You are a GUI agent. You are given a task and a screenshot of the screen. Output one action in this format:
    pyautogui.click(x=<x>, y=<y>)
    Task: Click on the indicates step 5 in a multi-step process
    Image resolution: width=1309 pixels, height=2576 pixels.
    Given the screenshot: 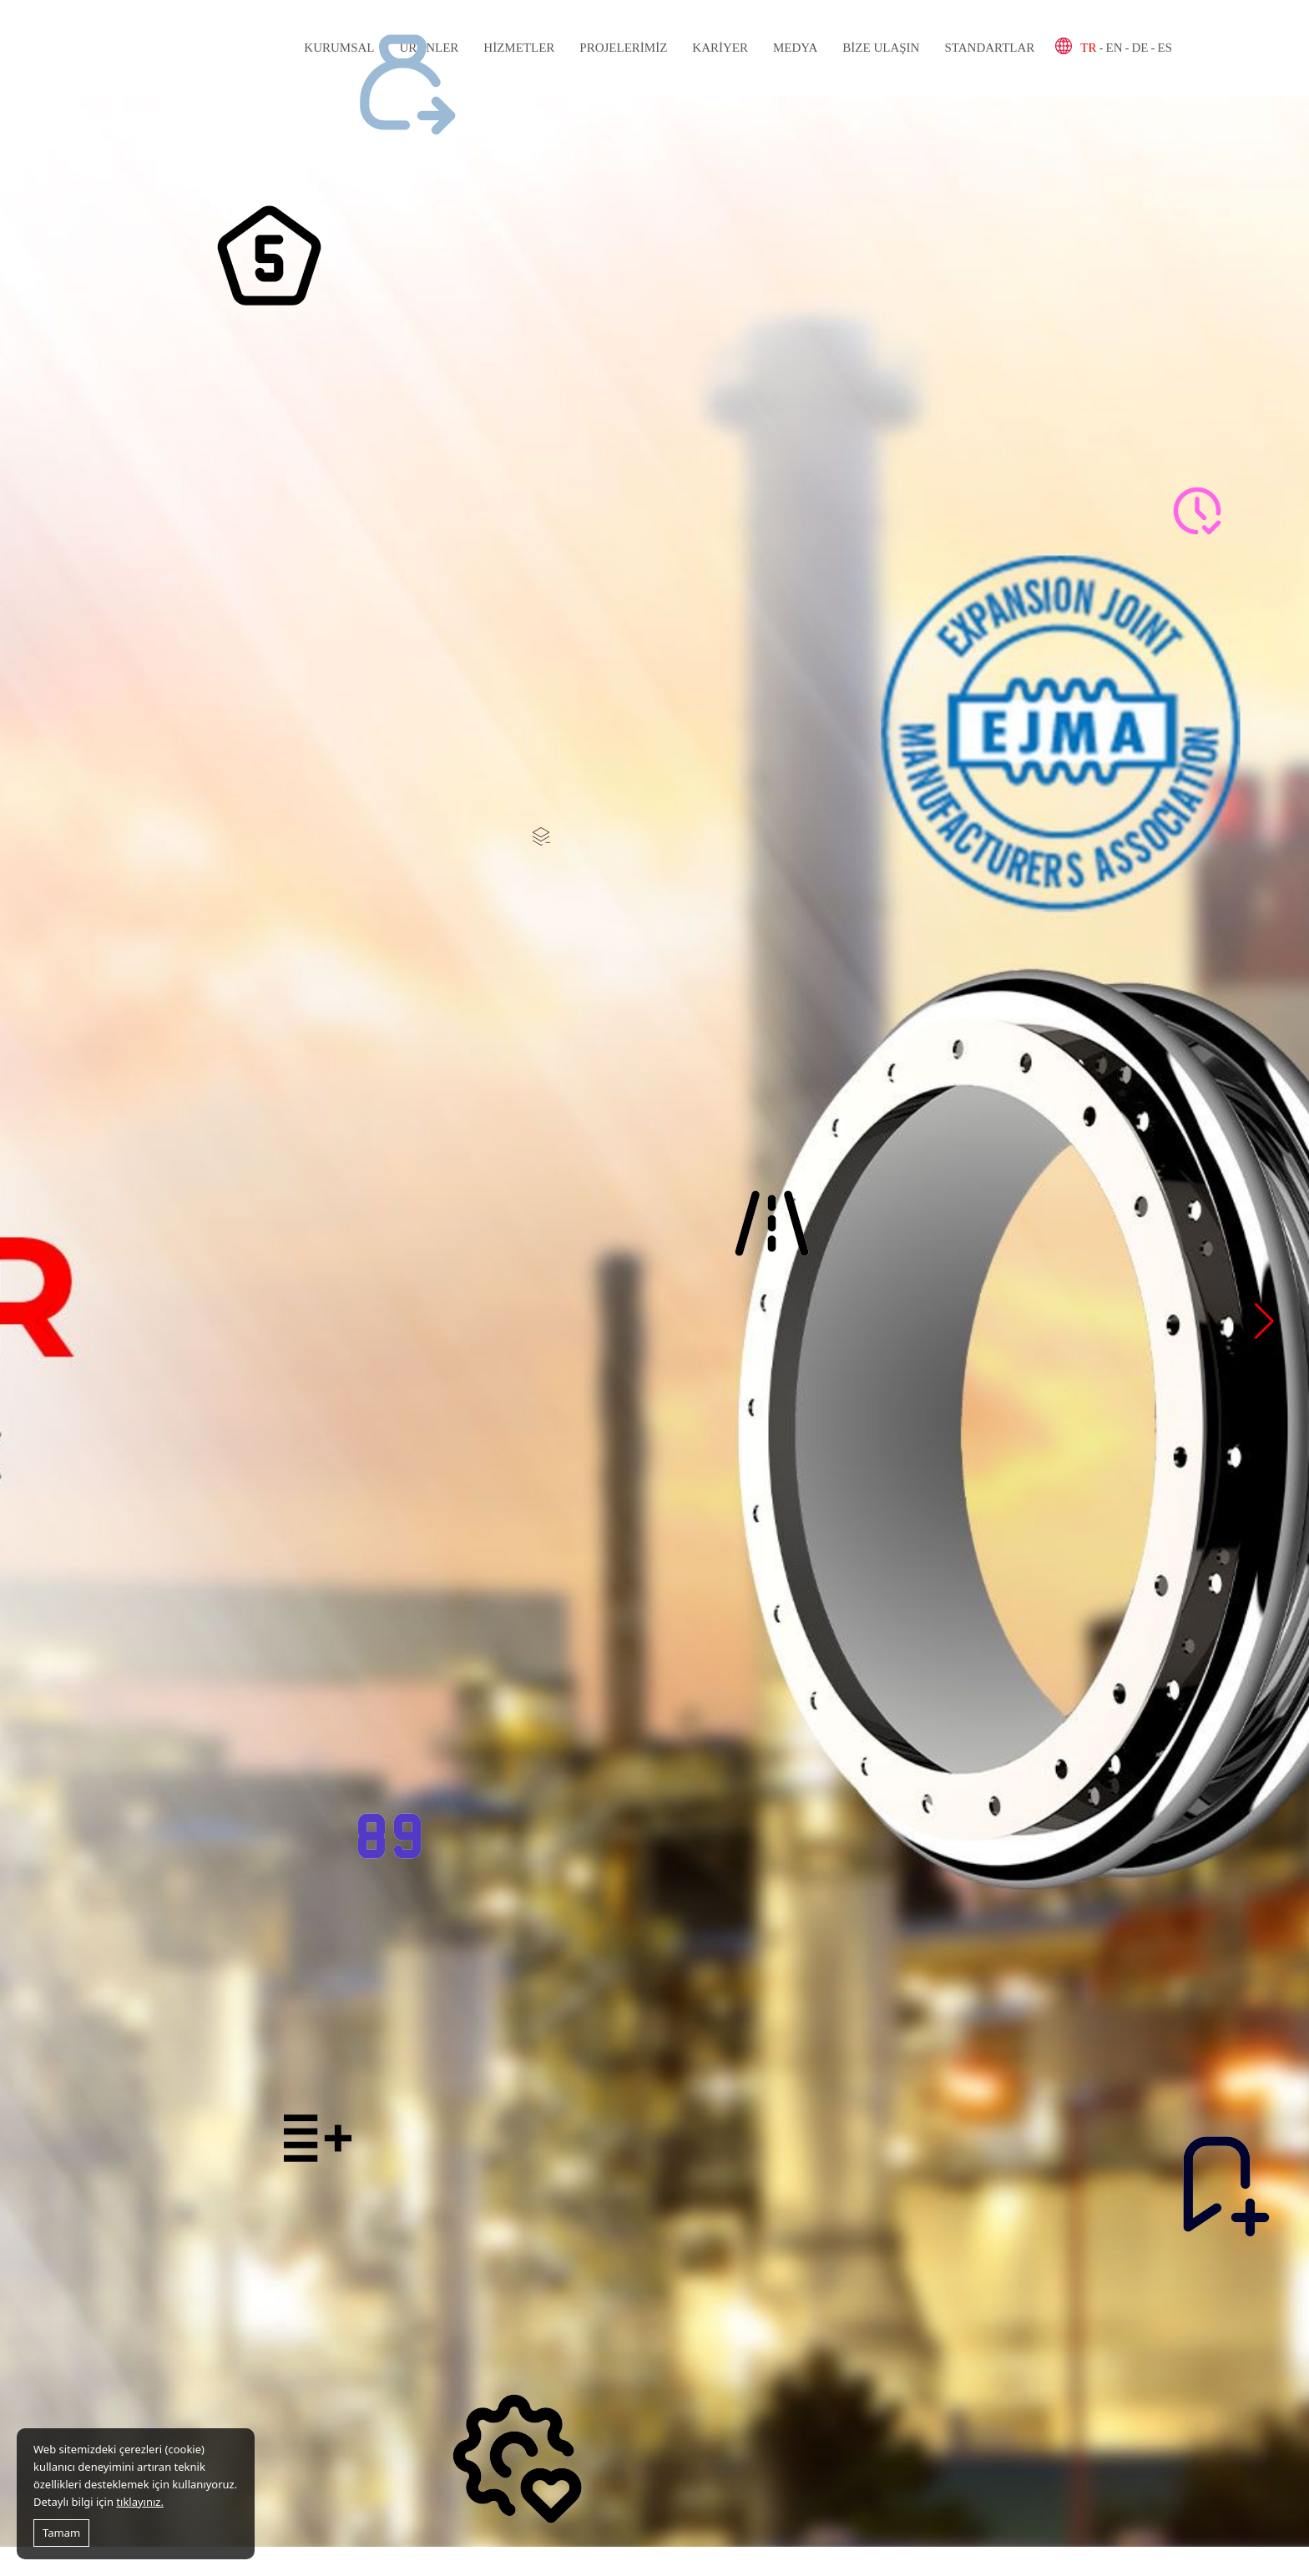 What is the action you would take?
    pyautogui.click(x=269, y=258)
    